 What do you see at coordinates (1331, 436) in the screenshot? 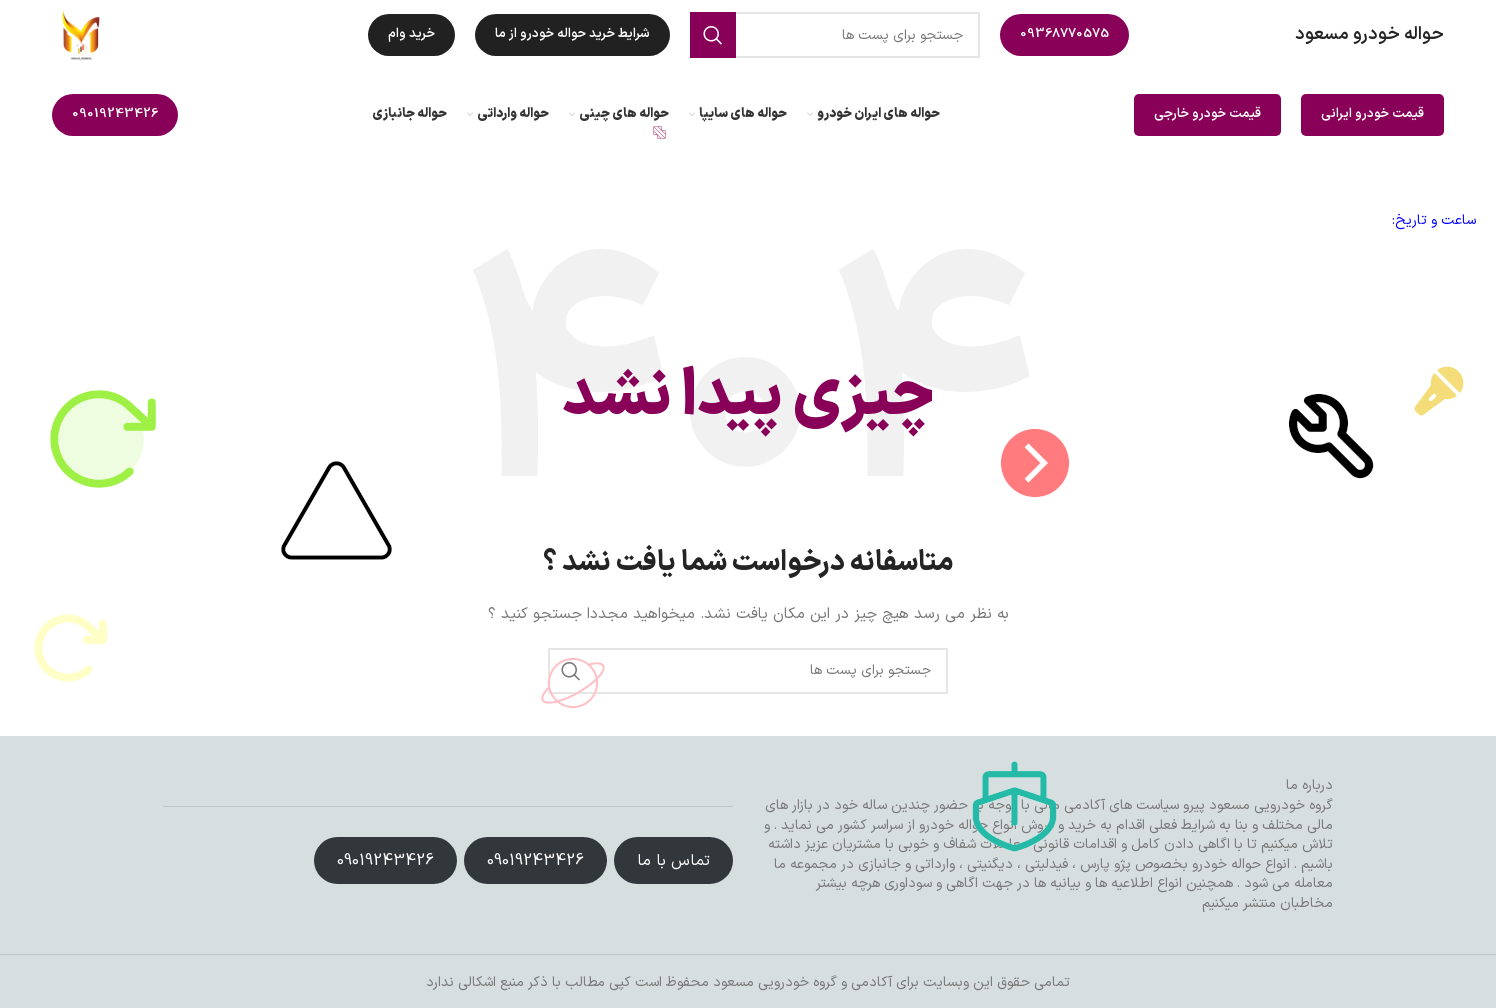
I see `access settings or configuration options` at bounding box center [1331, 436].